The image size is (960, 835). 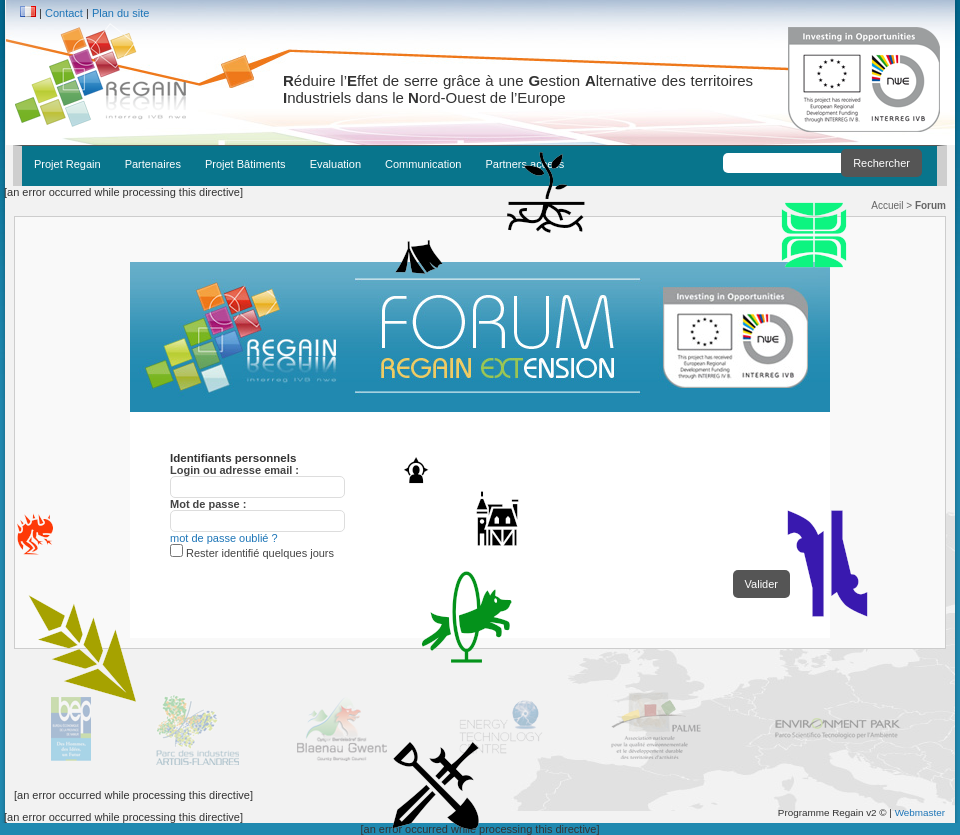 What do you see at coordinates (497, 518) in the screenshot?
I see `access the village or town area` at bounding box center [497, 518].